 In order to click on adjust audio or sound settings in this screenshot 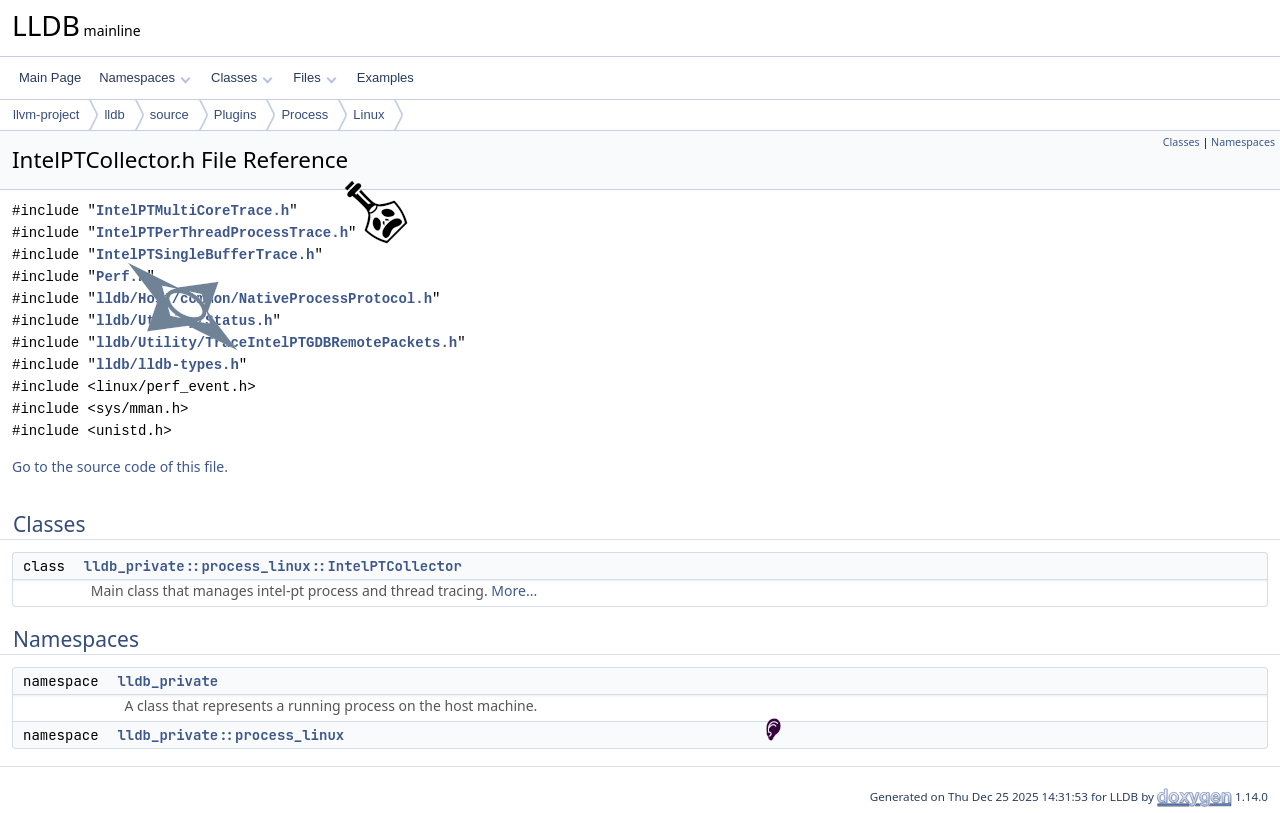, I will do `click(773, 729)`.